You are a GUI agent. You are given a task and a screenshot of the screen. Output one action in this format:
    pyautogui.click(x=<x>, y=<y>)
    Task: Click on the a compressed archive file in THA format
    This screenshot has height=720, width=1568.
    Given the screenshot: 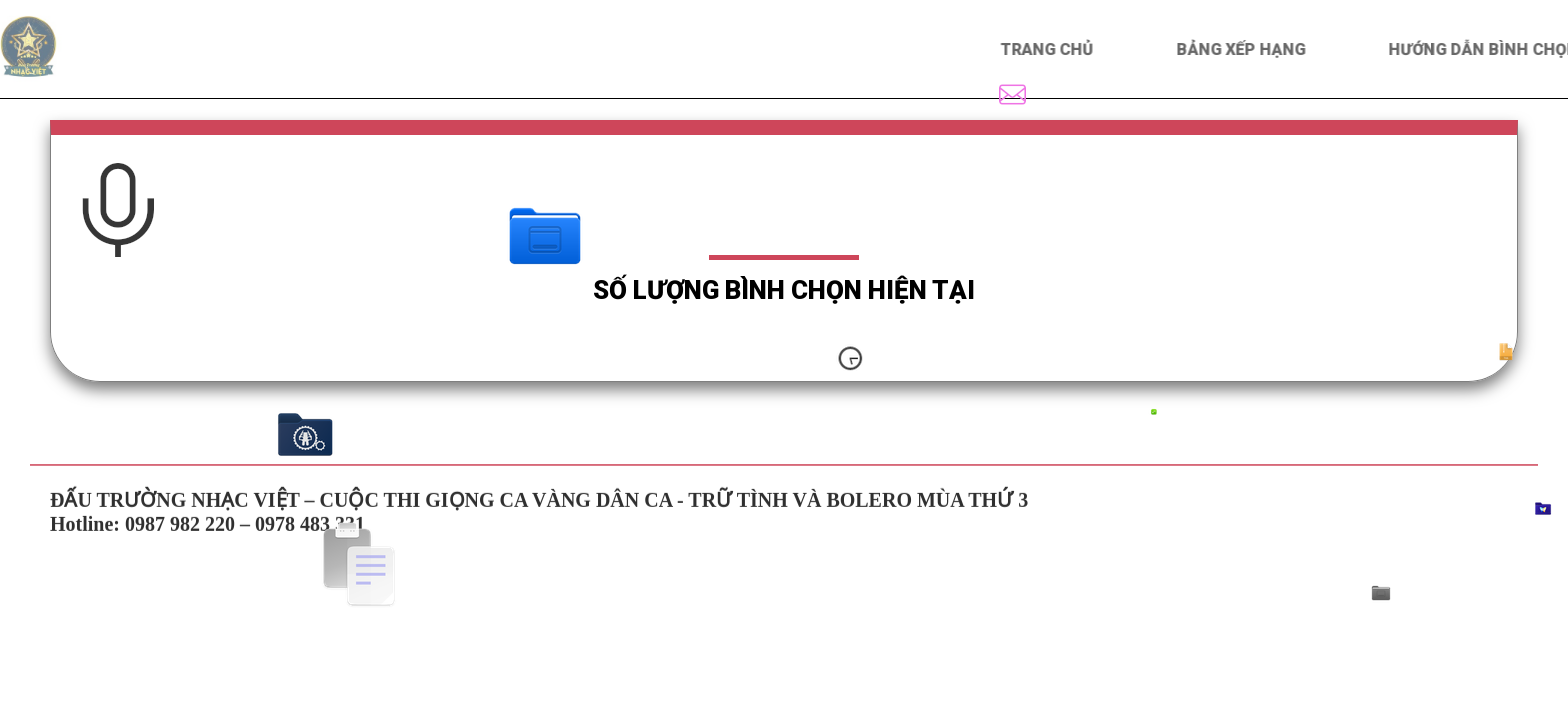 What is the action you would take?
    pyautogui.click(x=1506, y=352)
    